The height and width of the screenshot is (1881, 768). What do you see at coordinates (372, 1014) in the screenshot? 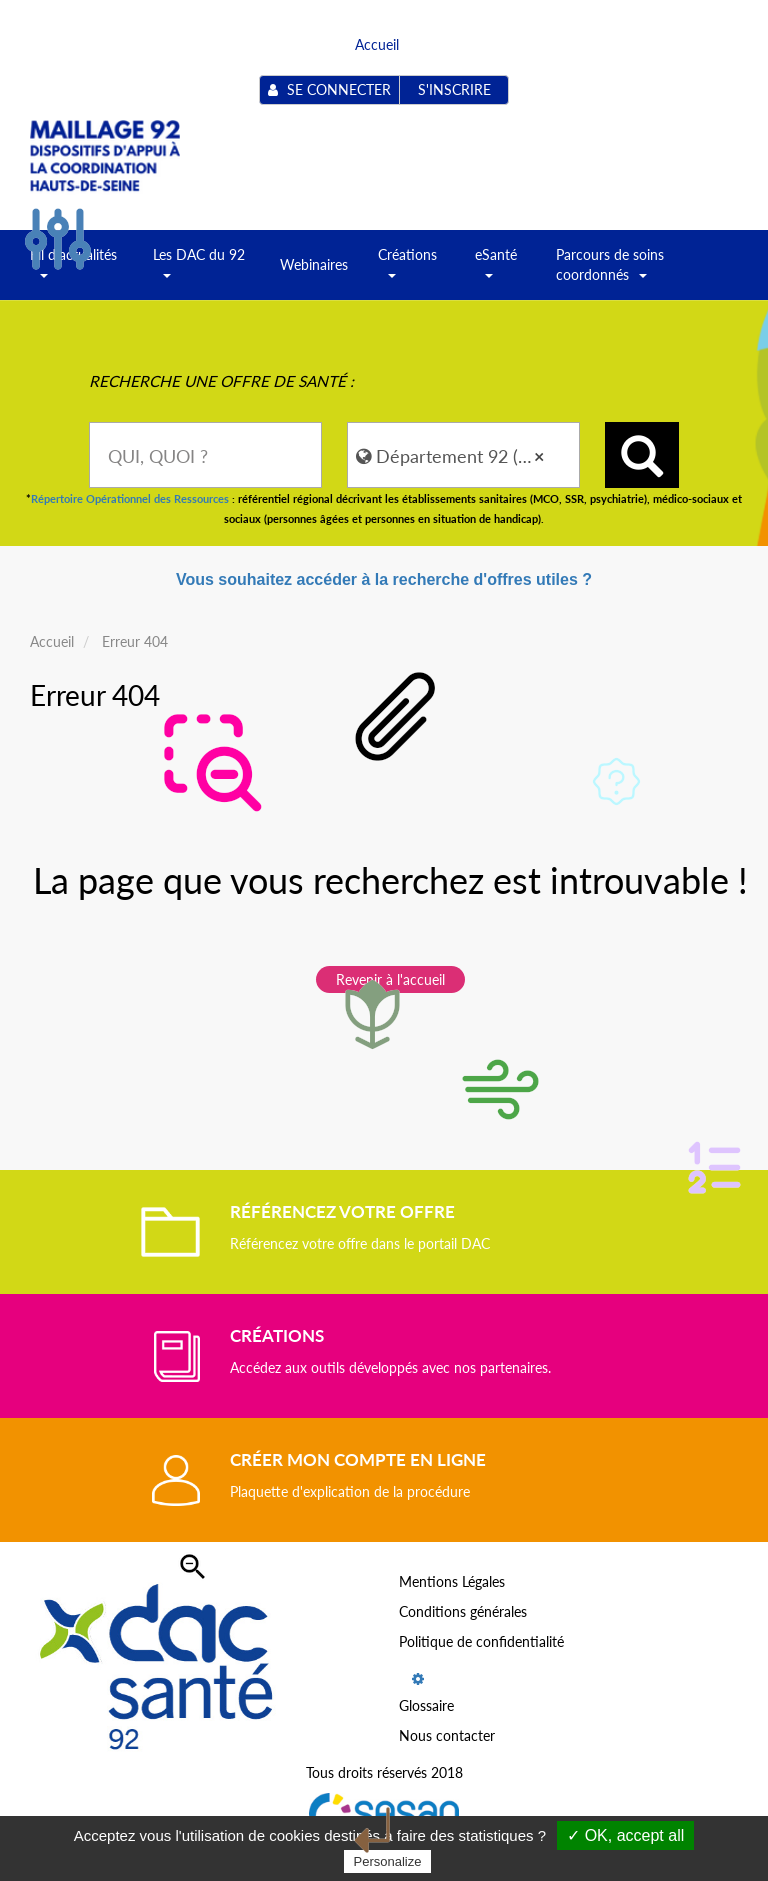
I see `access garden or plant-related features` at bounding box center [372, 1014].